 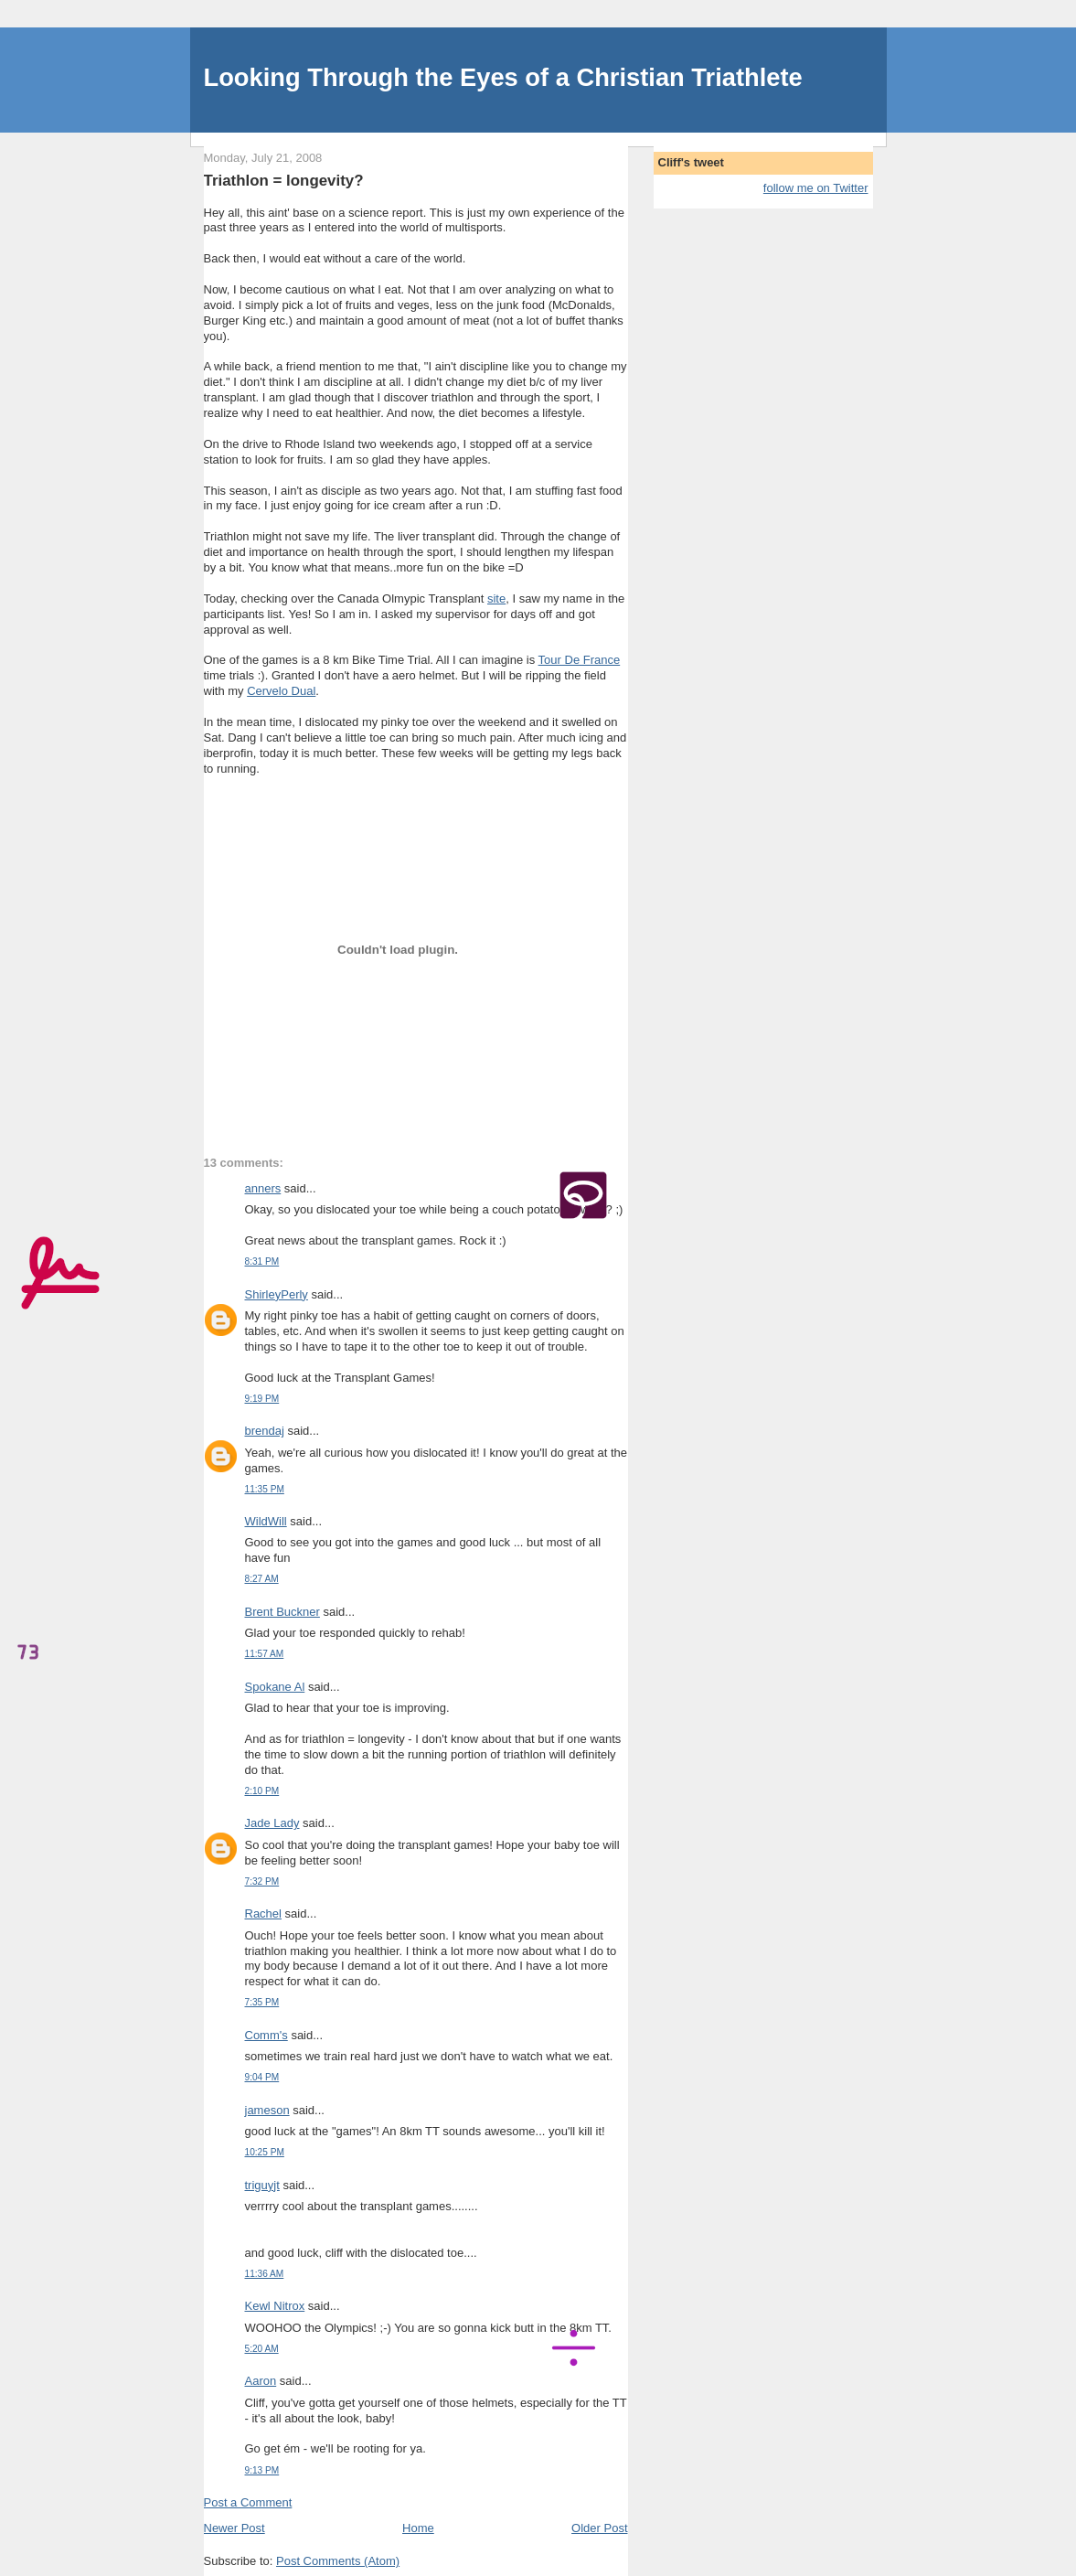 What do you see at coordinates (573, 2347) in the screenshot?
I see `perform division calculation` at bounding box center [573, 2347].